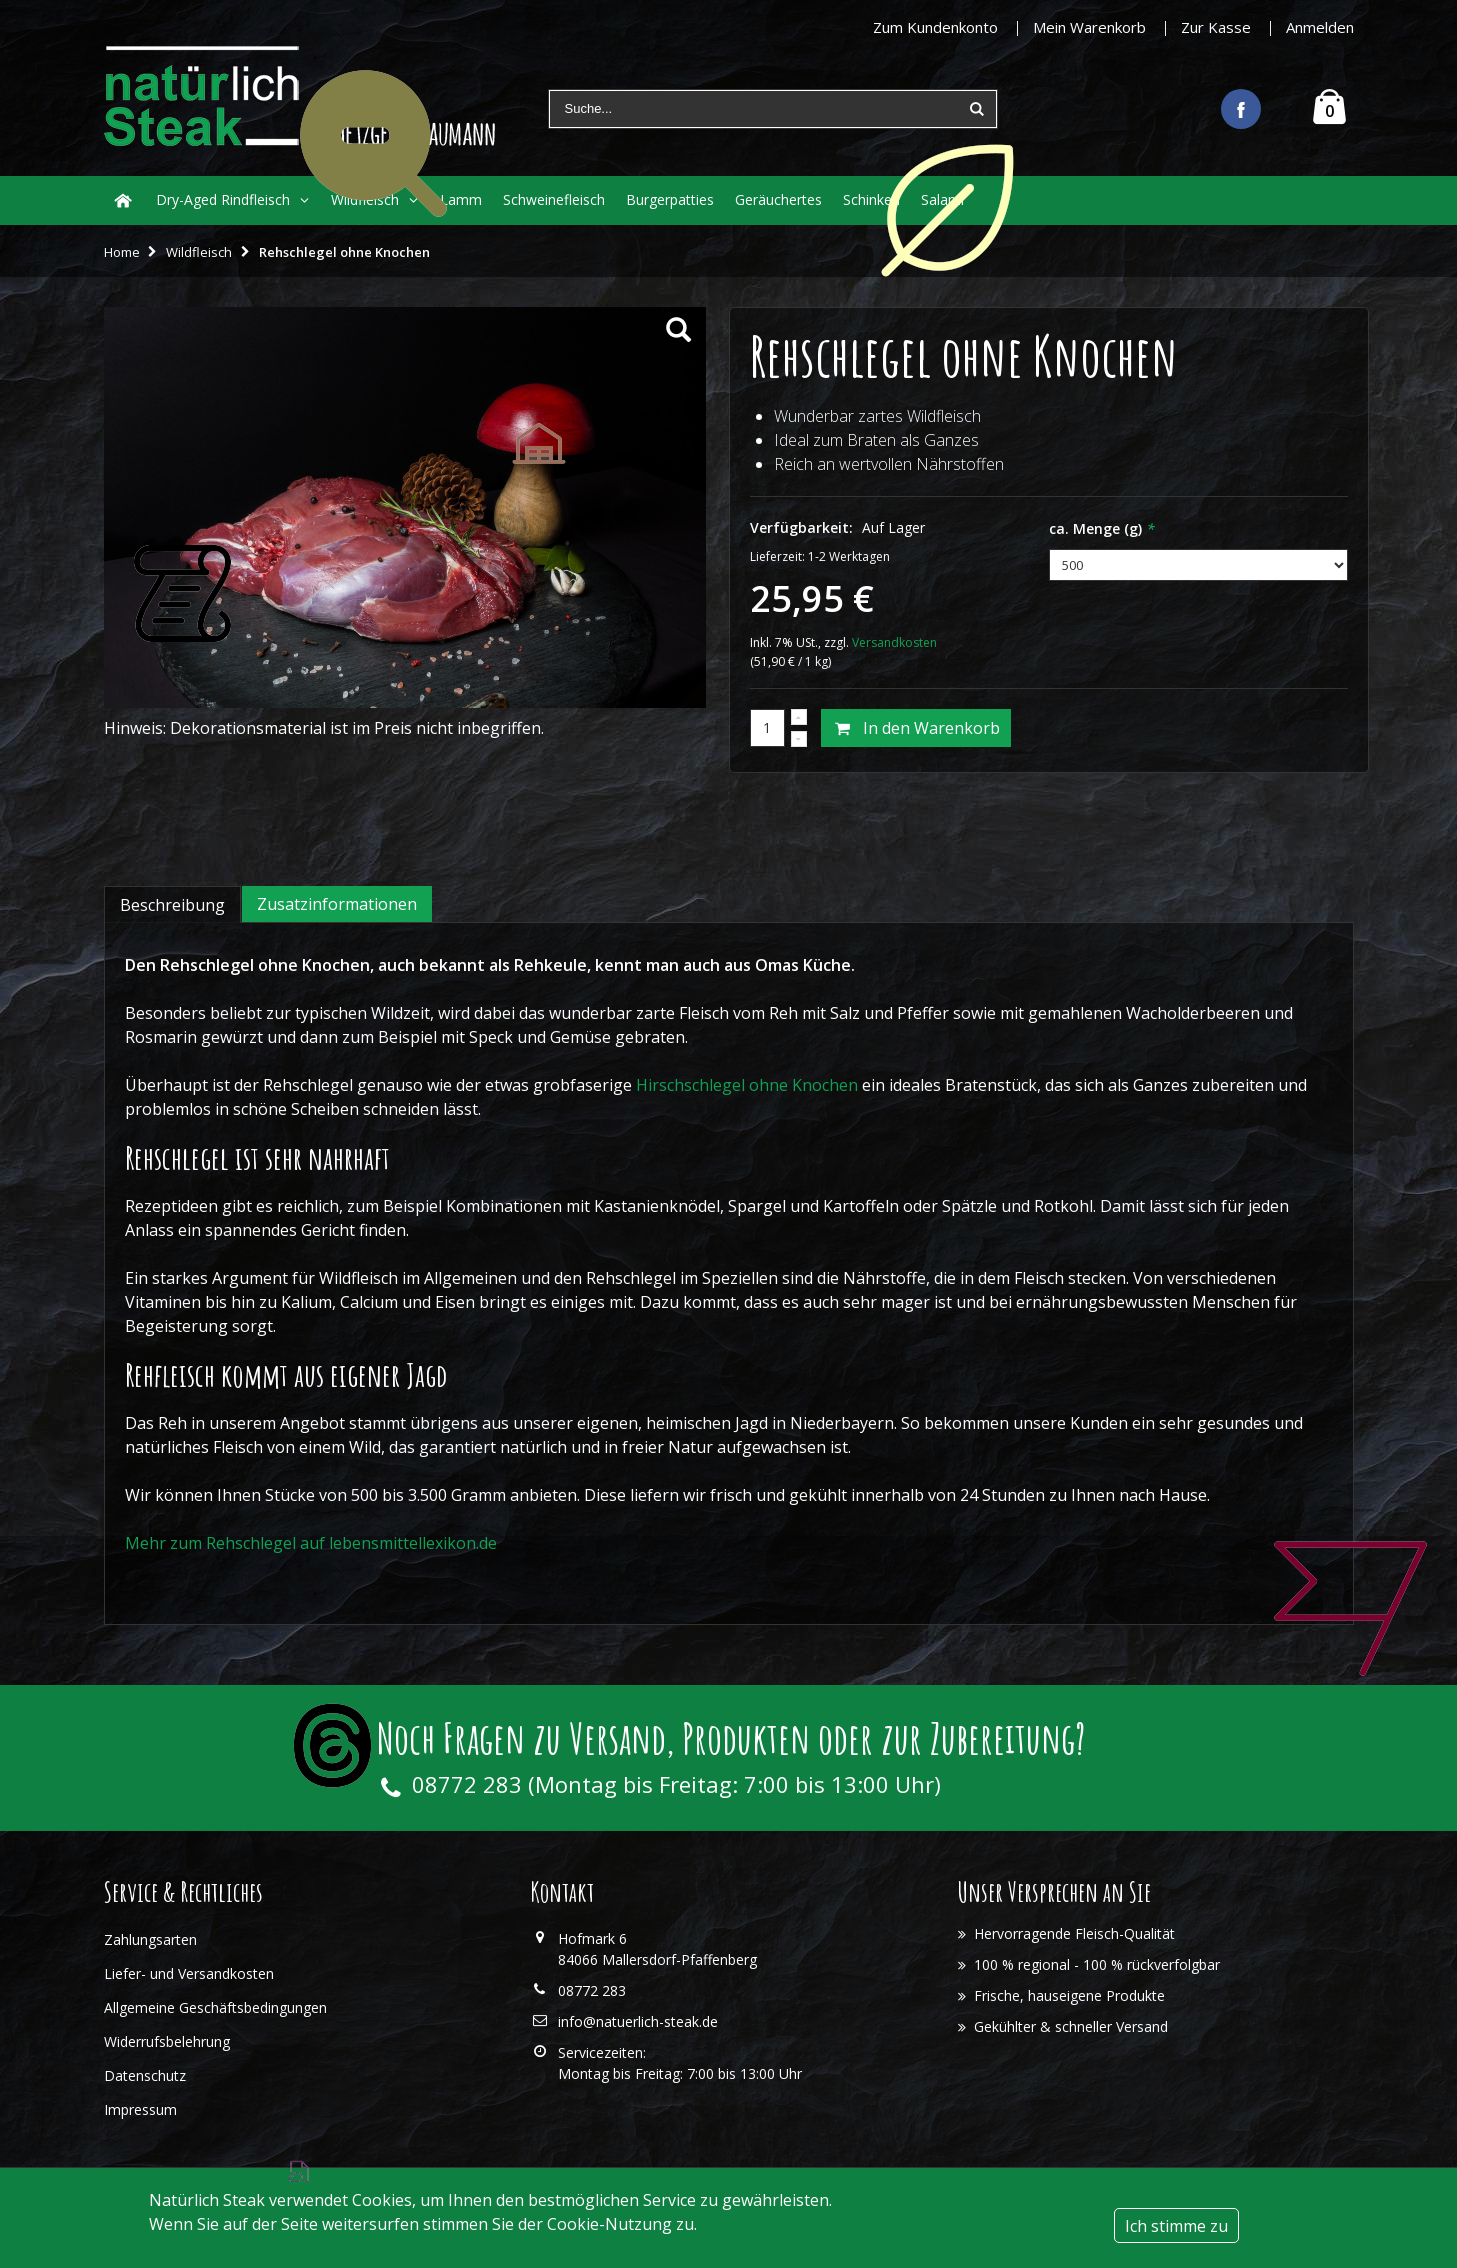  I want to click on flag or bookmark an item, so click(1344, 1599).